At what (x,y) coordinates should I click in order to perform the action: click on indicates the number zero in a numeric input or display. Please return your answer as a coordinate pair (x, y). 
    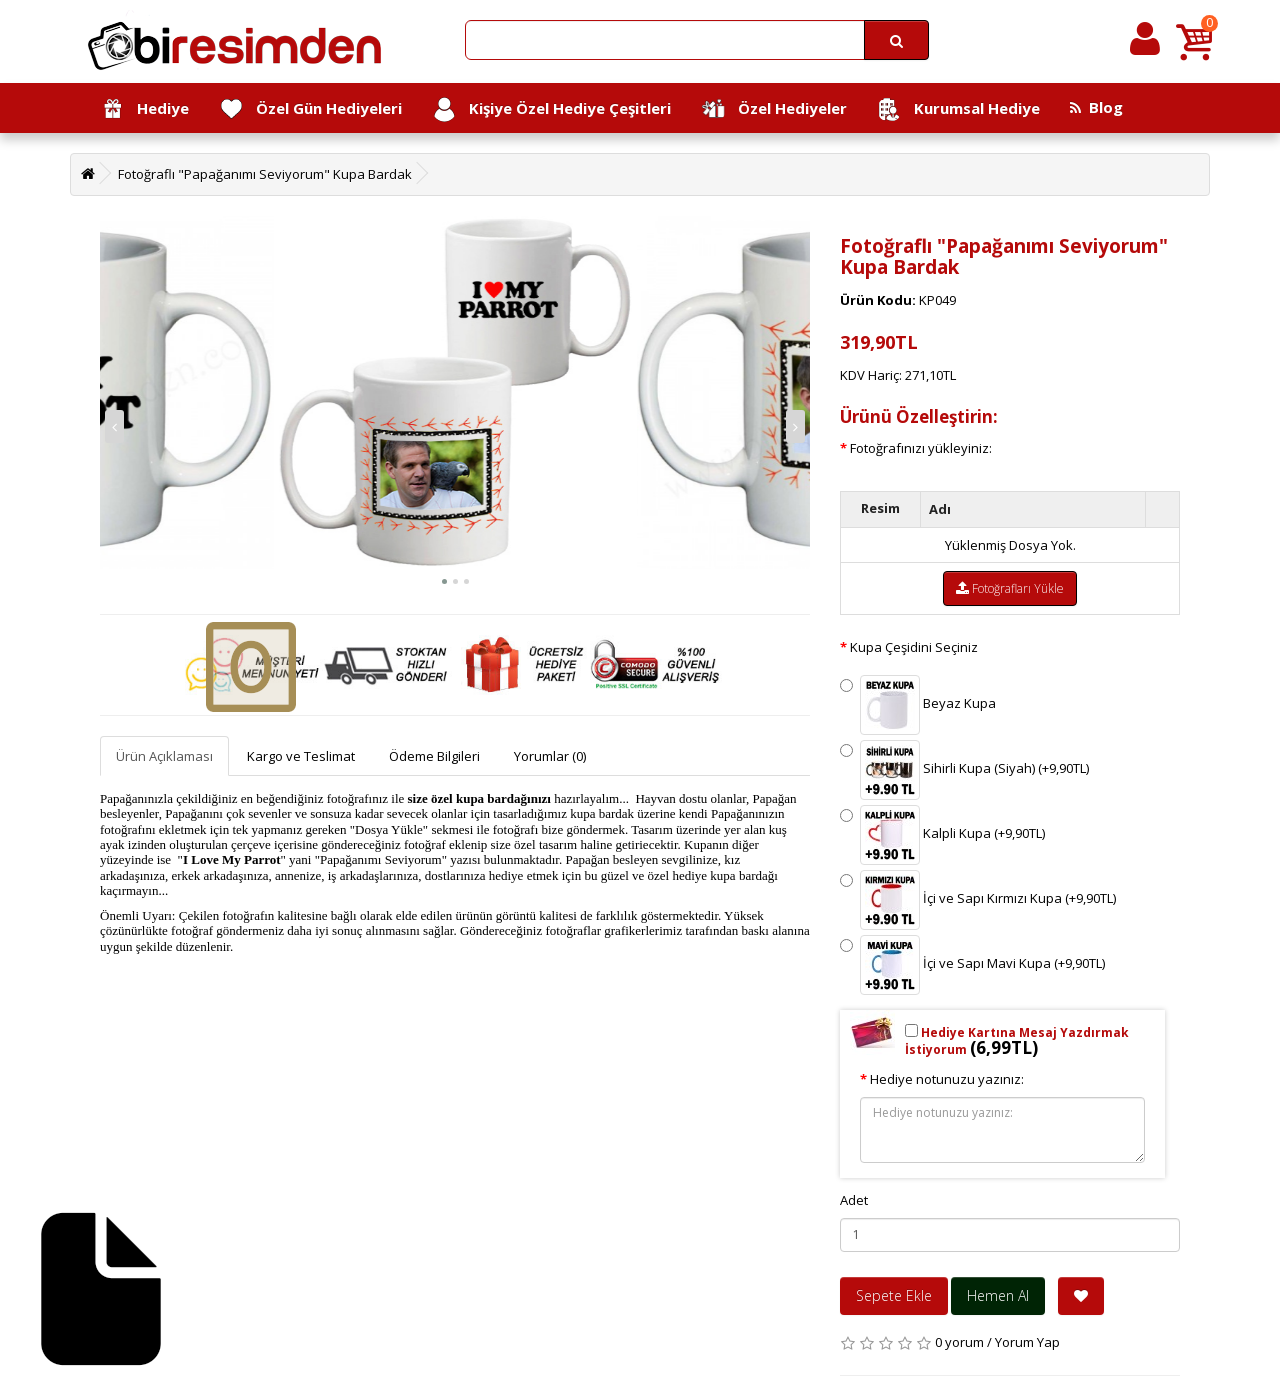
    Looking at the image, I should click on (251, 667).